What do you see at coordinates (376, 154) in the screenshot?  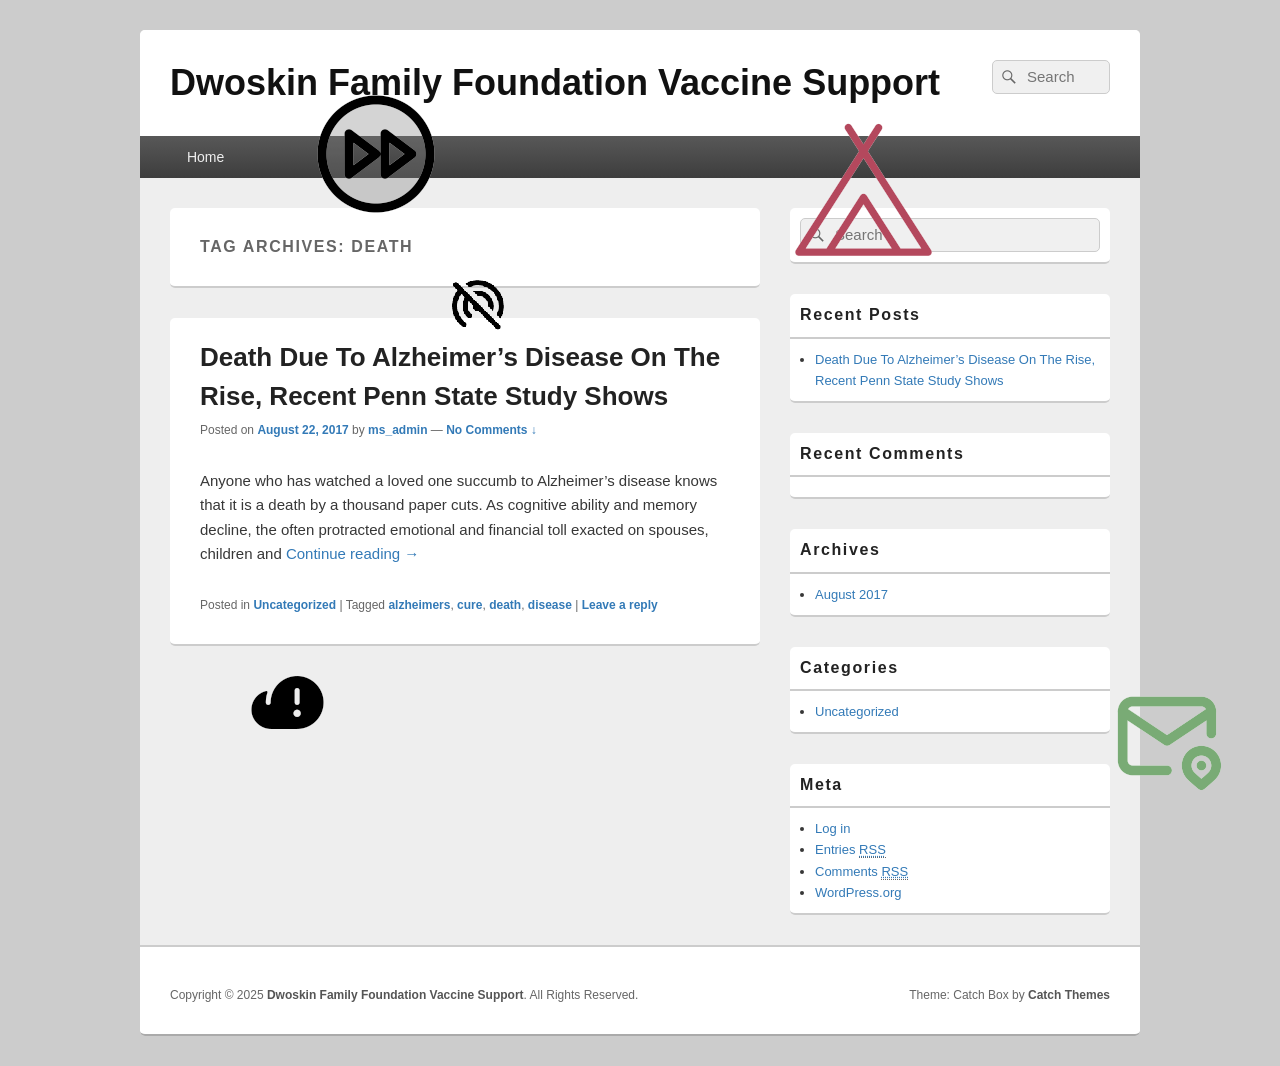 I see `fast forward media playback` at bounding box center [376, 154].